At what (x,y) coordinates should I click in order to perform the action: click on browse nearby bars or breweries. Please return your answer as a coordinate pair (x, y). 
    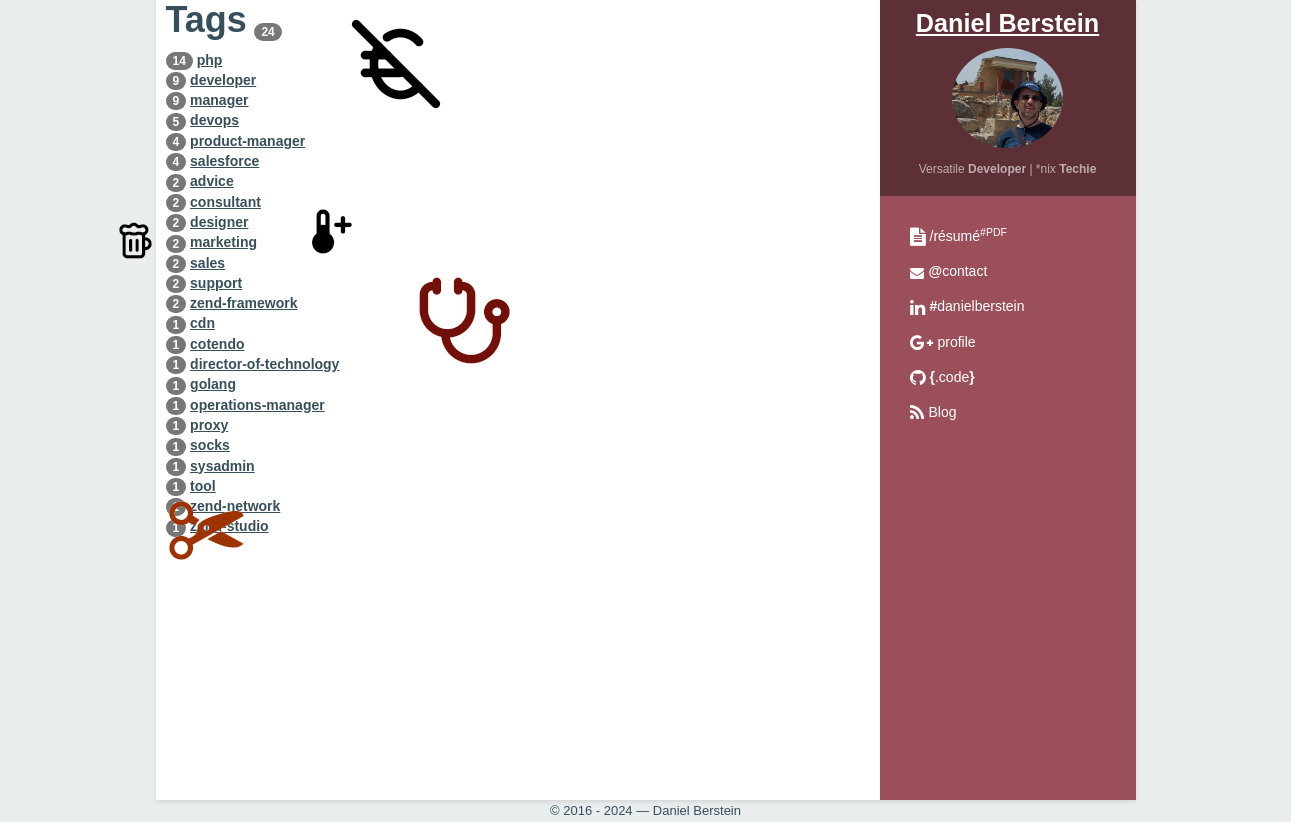
    Looking at the image, I should click on (135, 240).